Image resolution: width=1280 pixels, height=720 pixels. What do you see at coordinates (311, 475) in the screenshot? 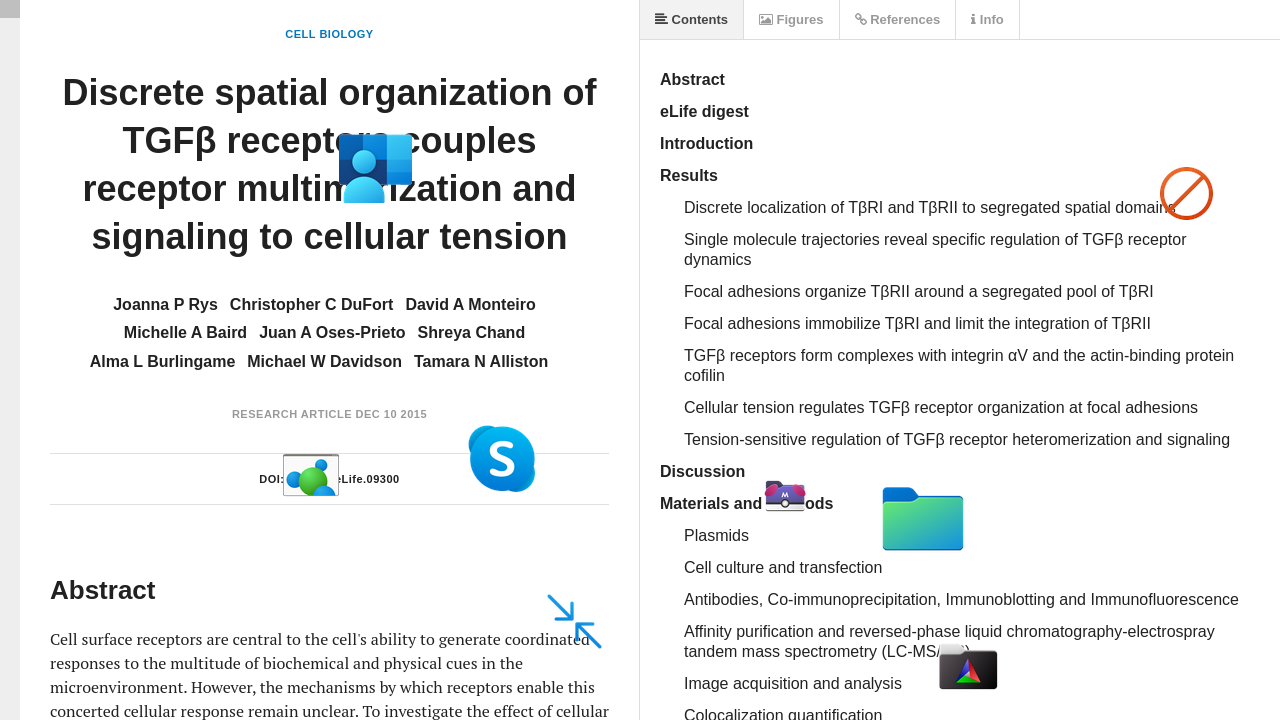
I see `open windows homegroup settings` at bounding box center [311, 475].